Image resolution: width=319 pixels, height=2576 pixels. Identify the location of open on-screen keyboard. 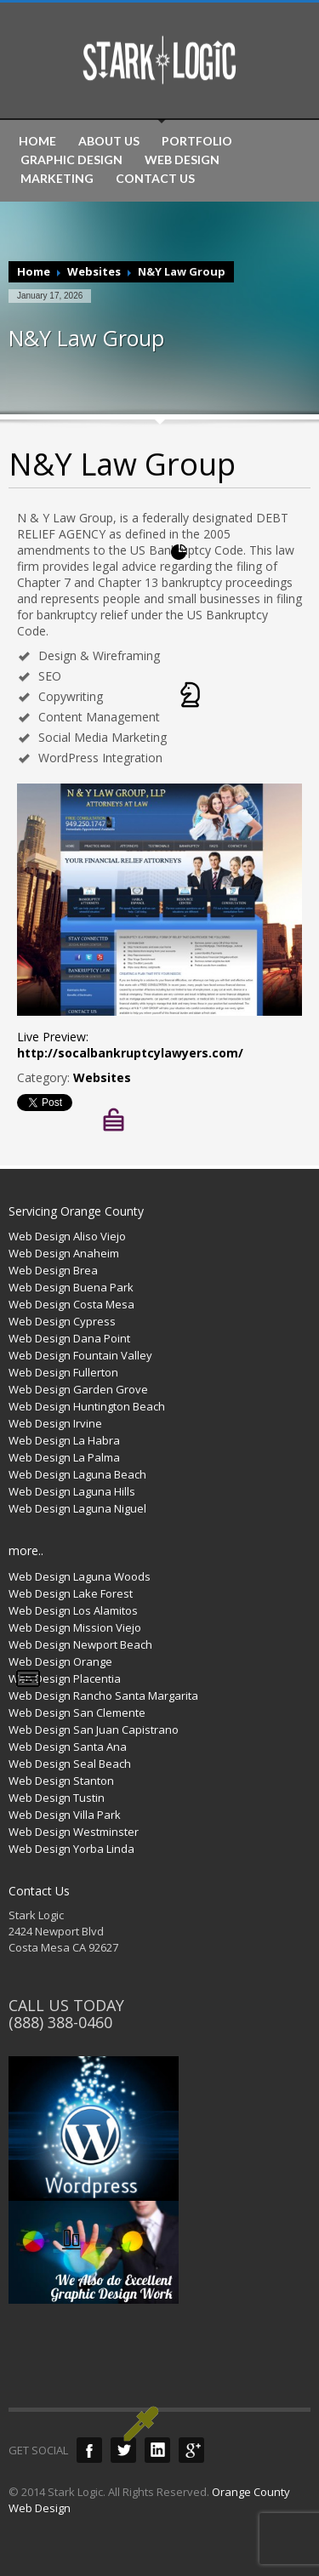
(28, 1678).